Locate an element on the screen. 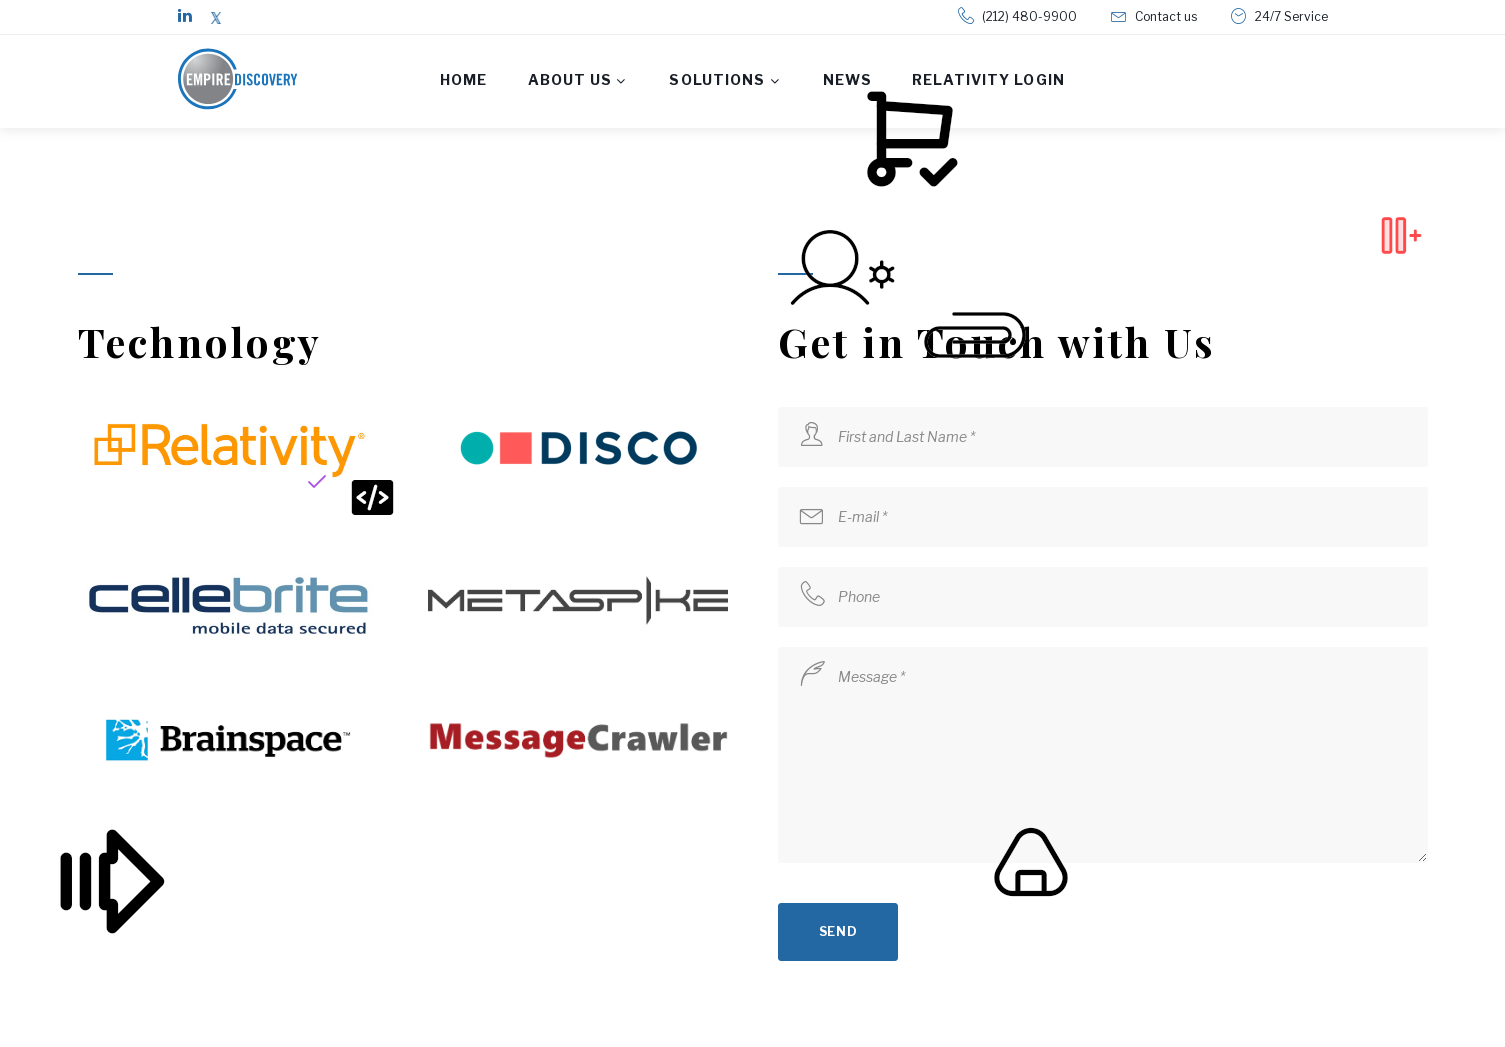  item successfully added to cart is located at coordinates (910, 139).